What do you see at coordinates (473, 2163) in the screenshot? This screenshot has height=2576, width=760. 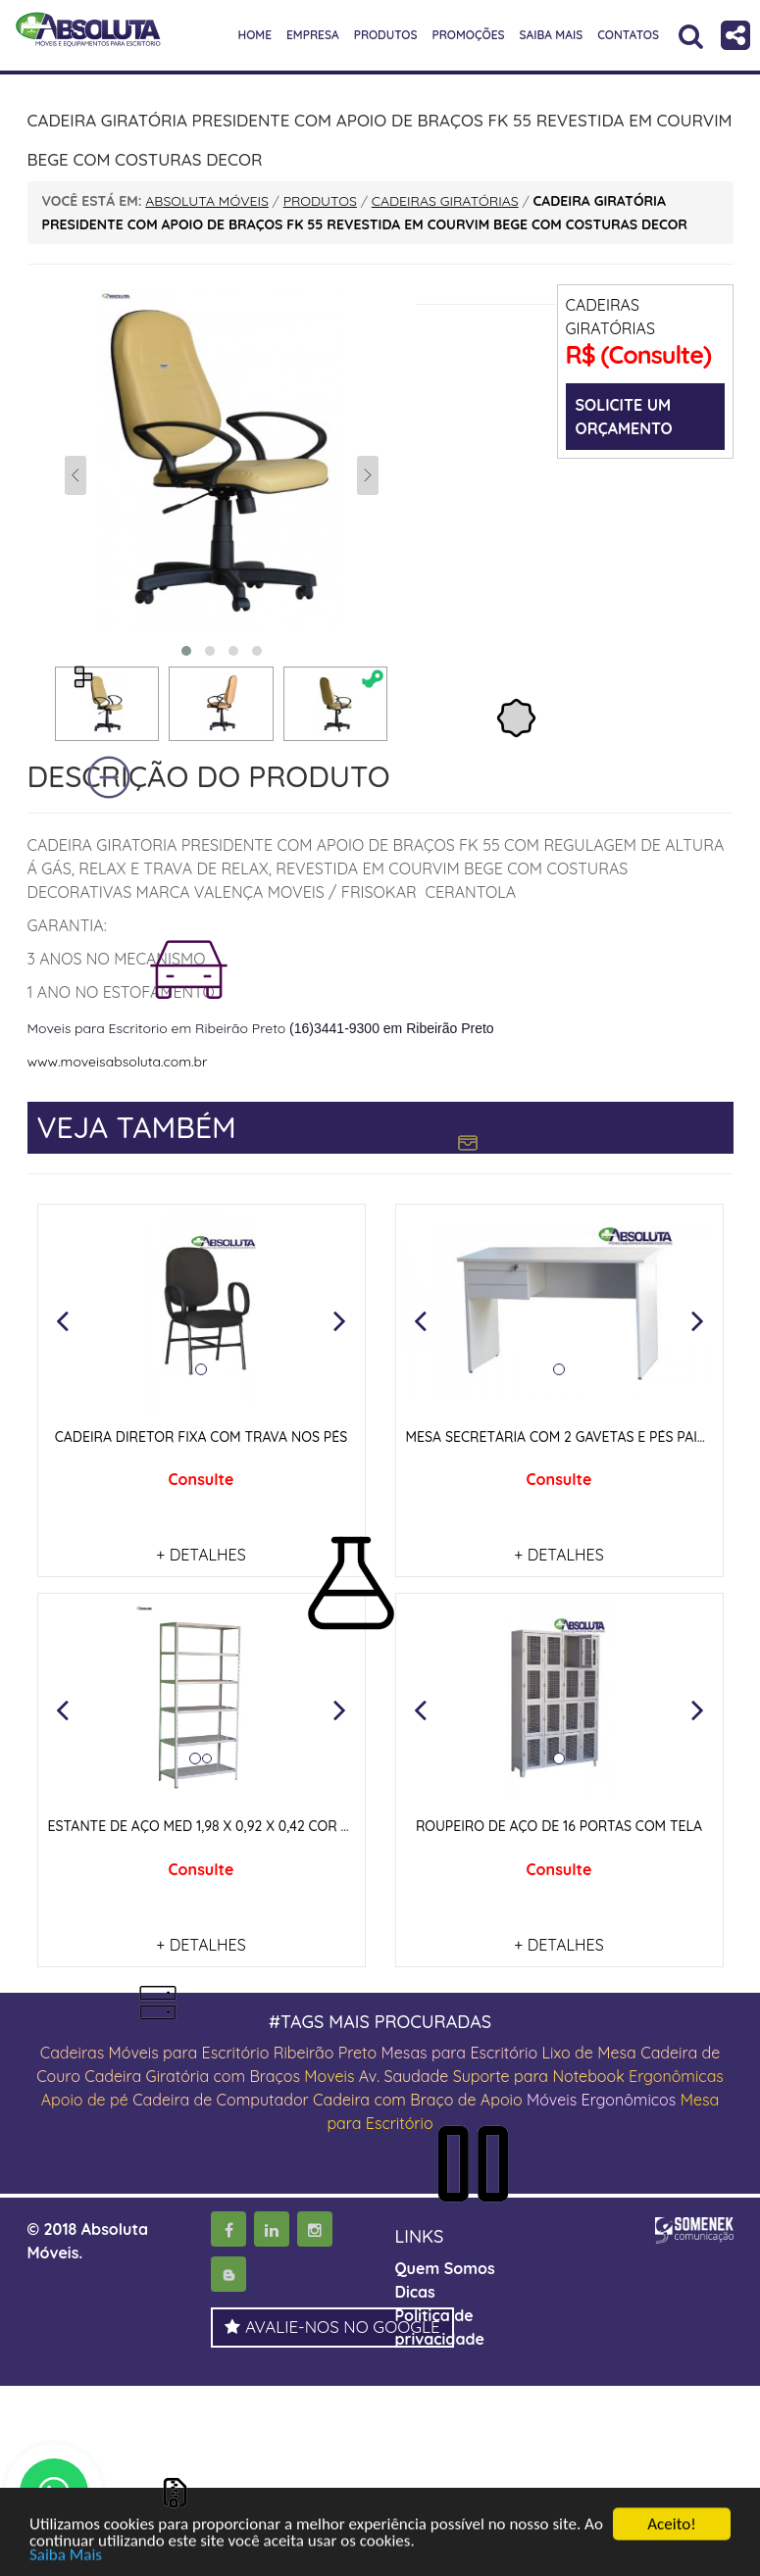 I see `pause media playback` at bounding box center [473, 2163].